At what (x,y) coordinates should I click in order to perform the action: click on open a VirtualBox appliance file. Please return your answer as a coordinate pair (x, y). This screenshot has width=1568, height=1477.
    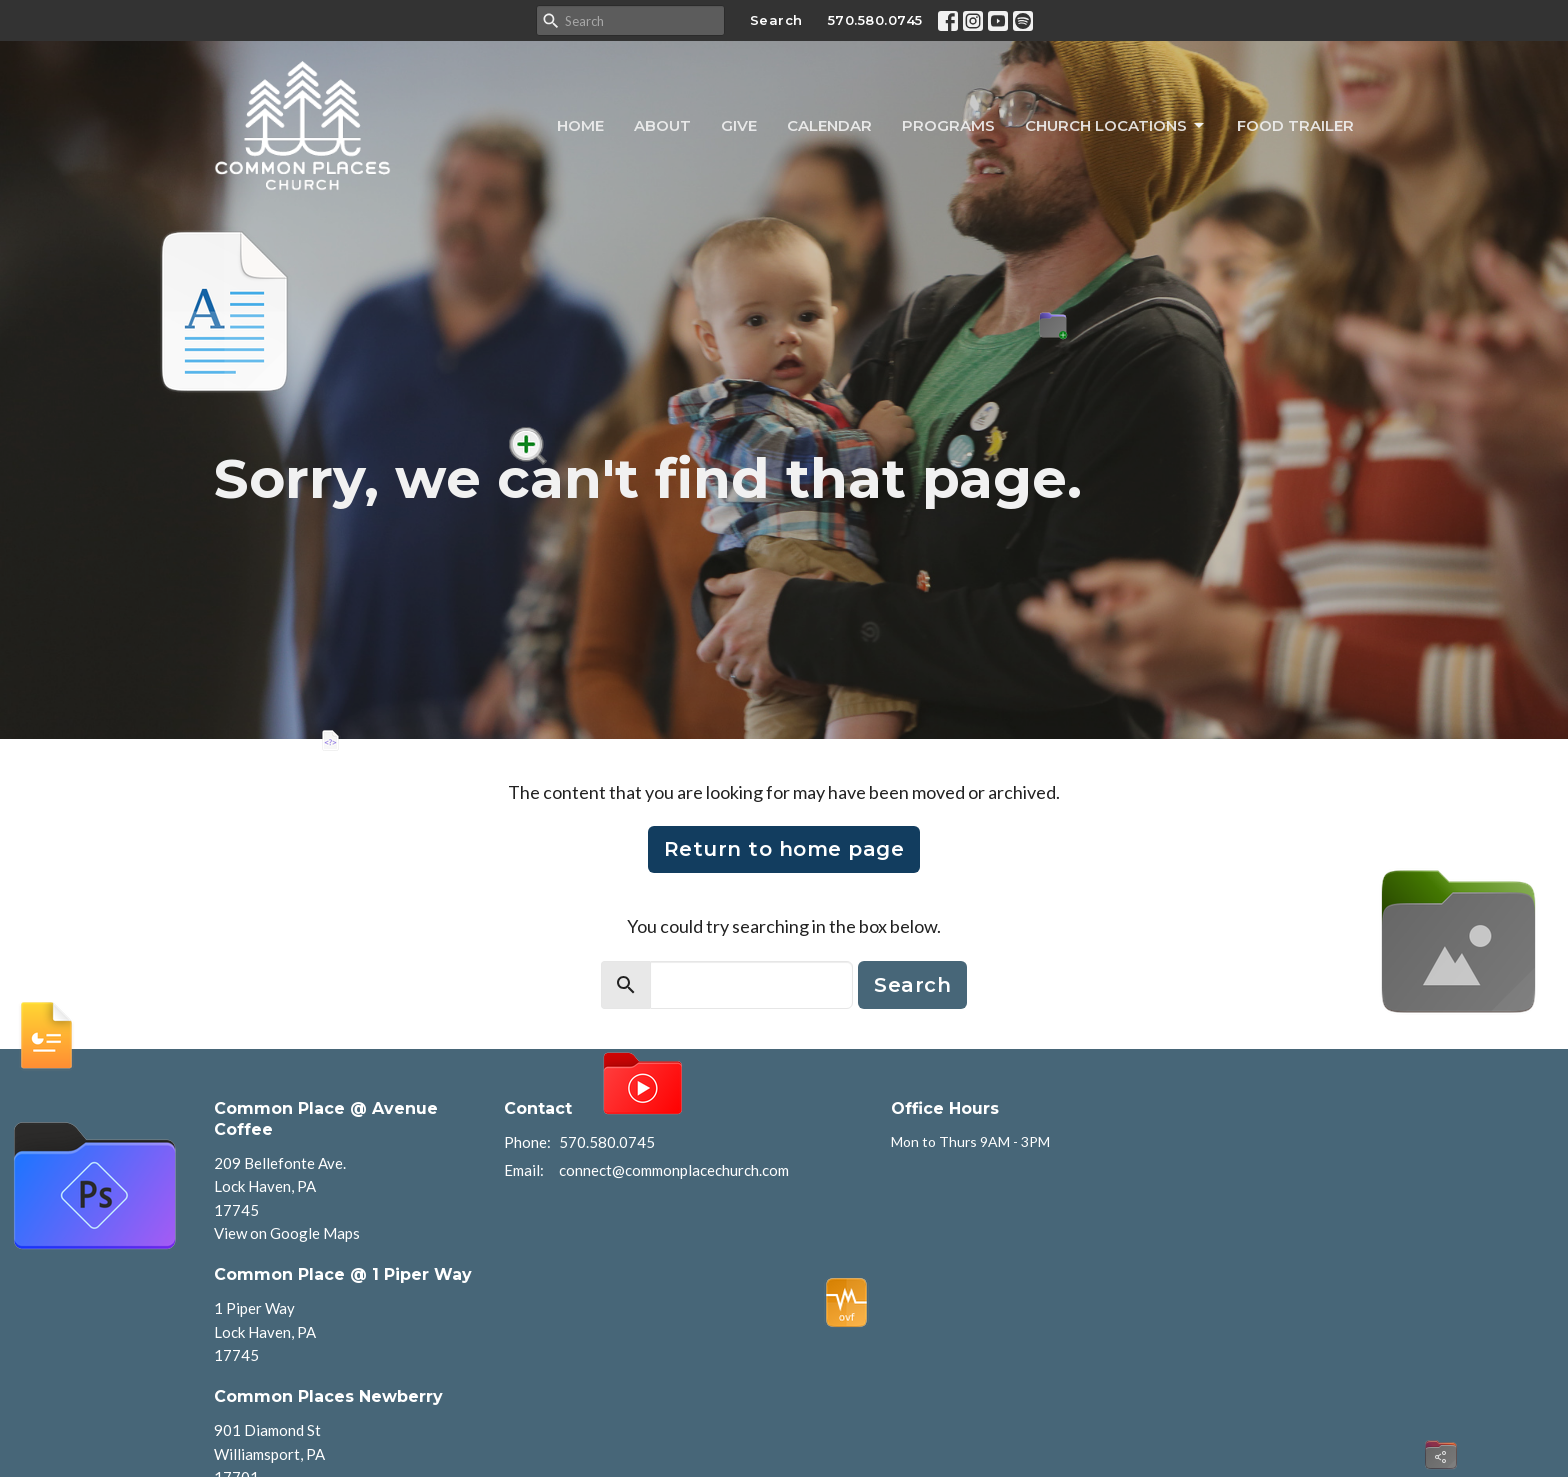
    Looking at the image, I should click on (846, 1302).